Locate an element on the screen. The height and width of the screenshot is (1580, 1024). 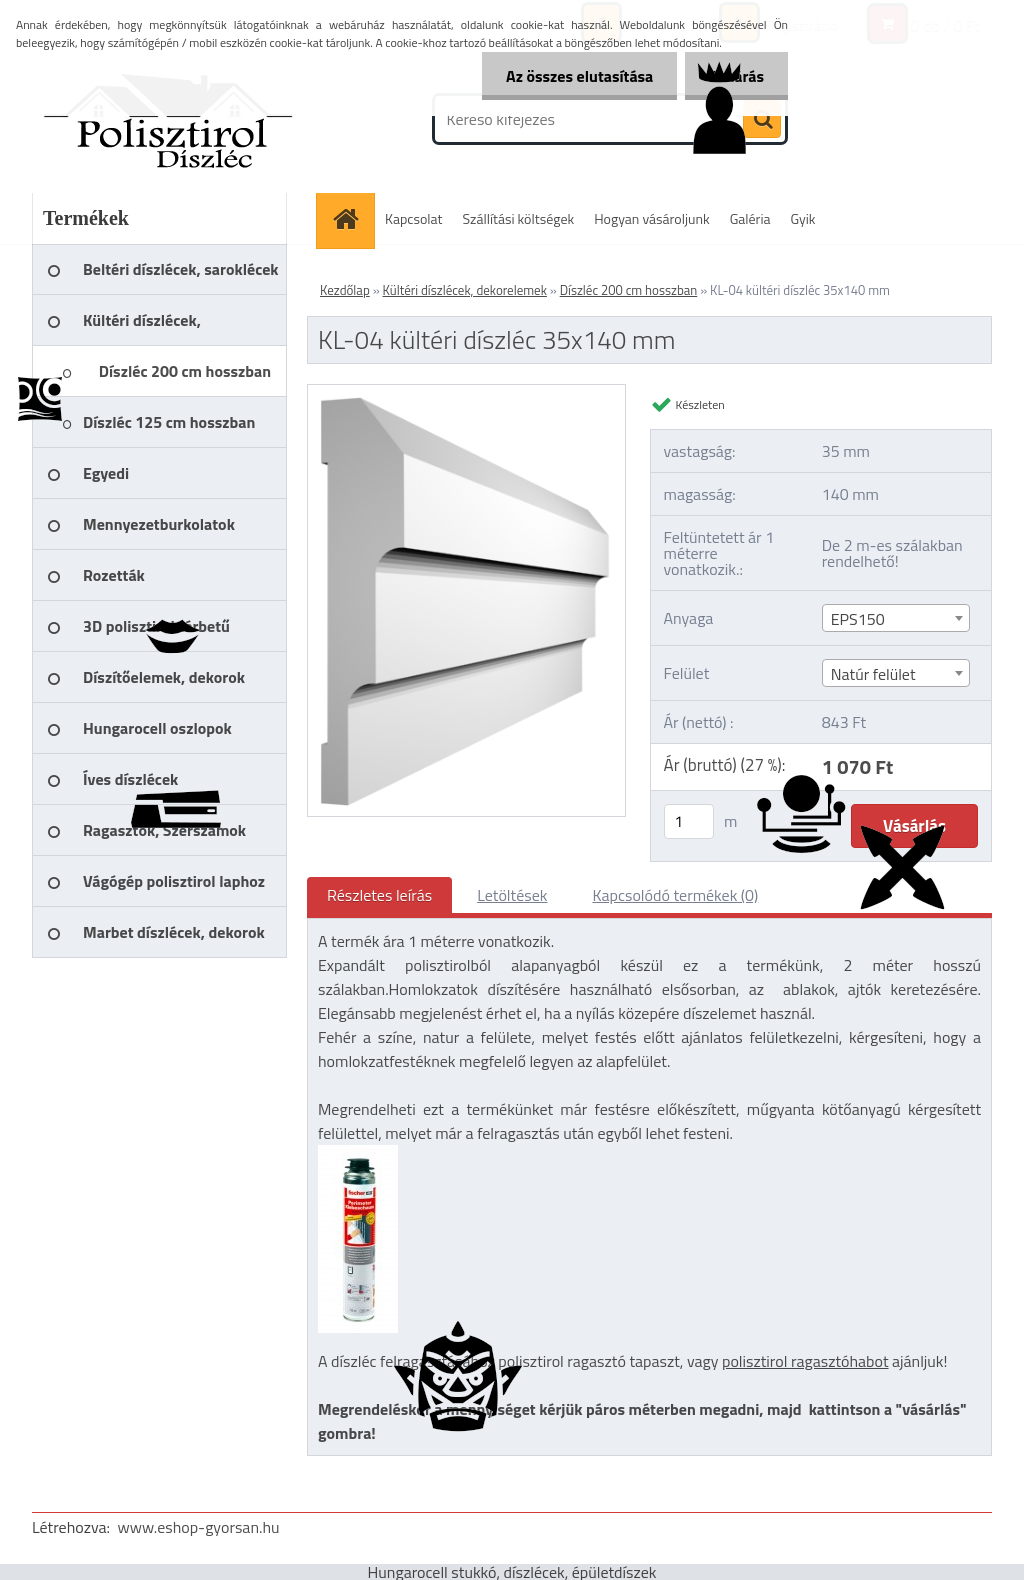
indicates player with highest rank or score is located at coordinates (719, 107).